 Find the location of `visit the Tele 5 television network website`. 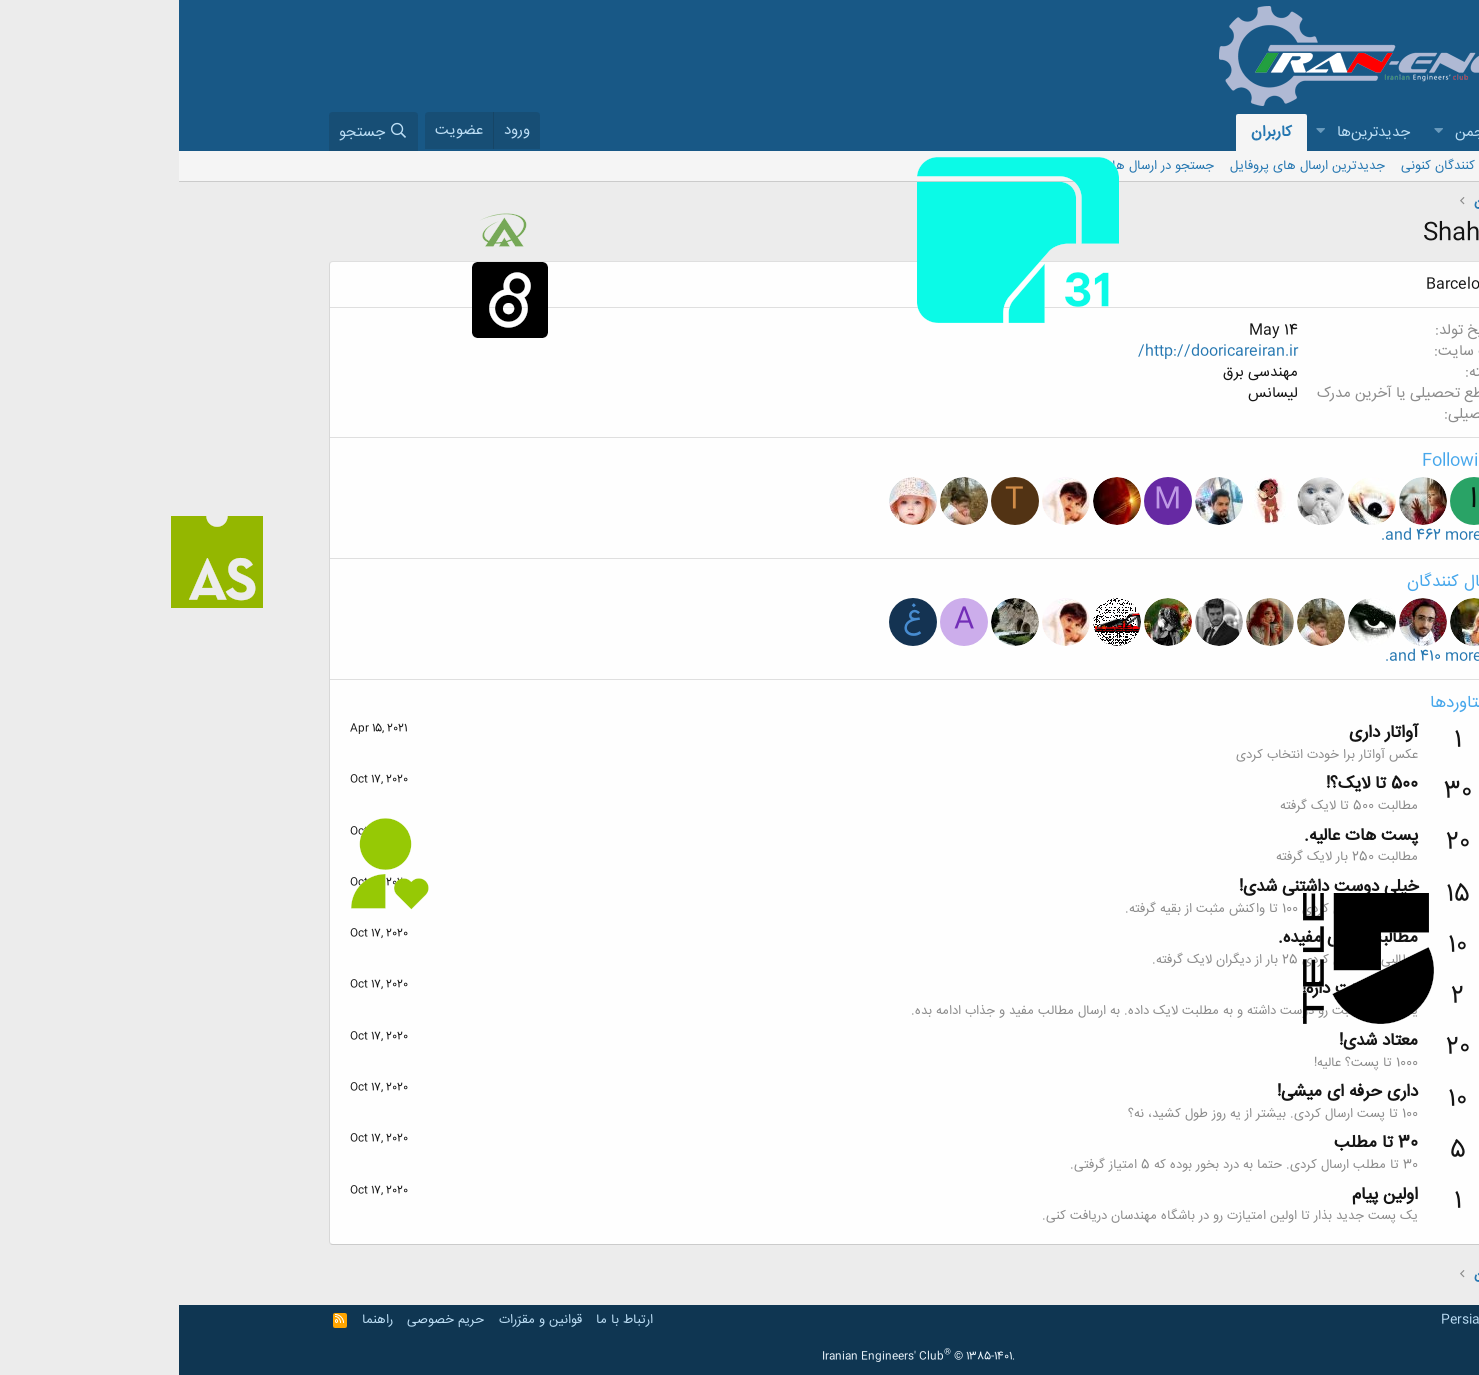

visit the Tele 5 television network website is located at coordinates (1368, 958).